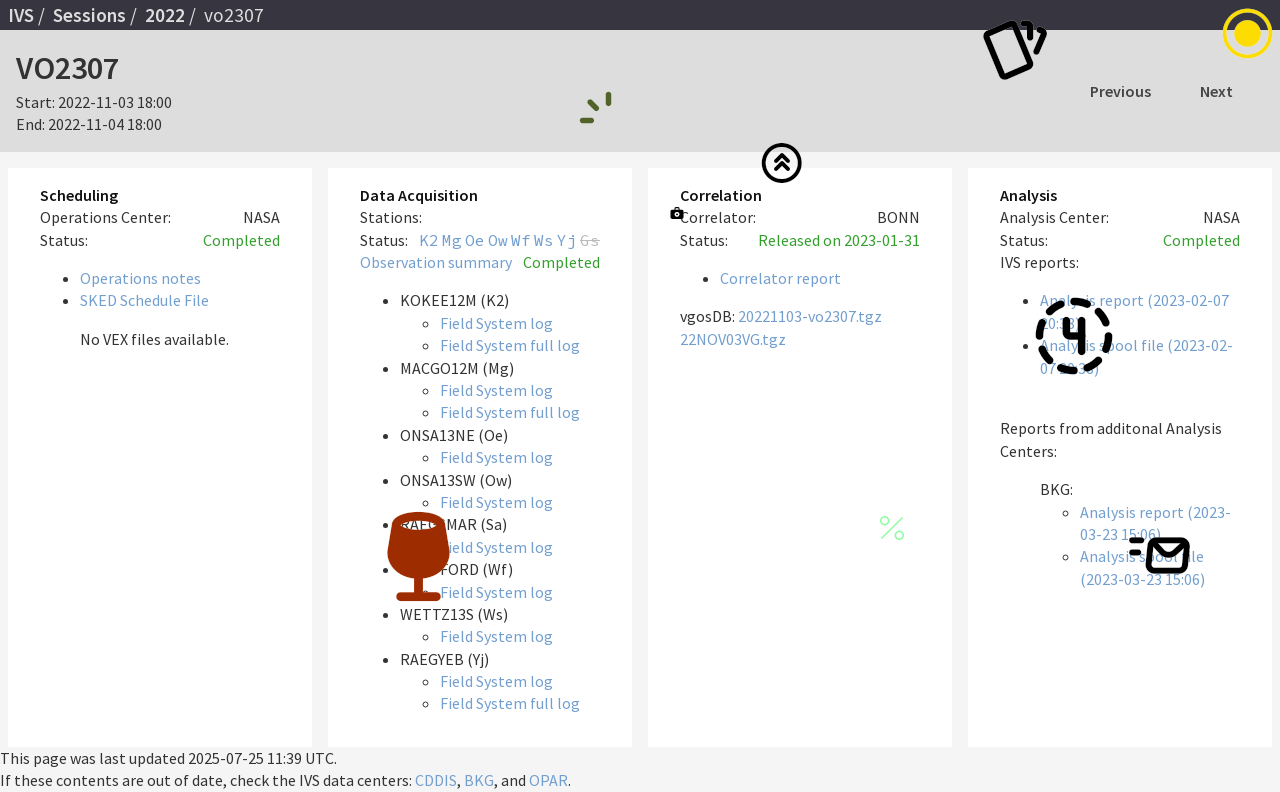  I want to click on step 4 in a multi-step process, so click(1074, 336).